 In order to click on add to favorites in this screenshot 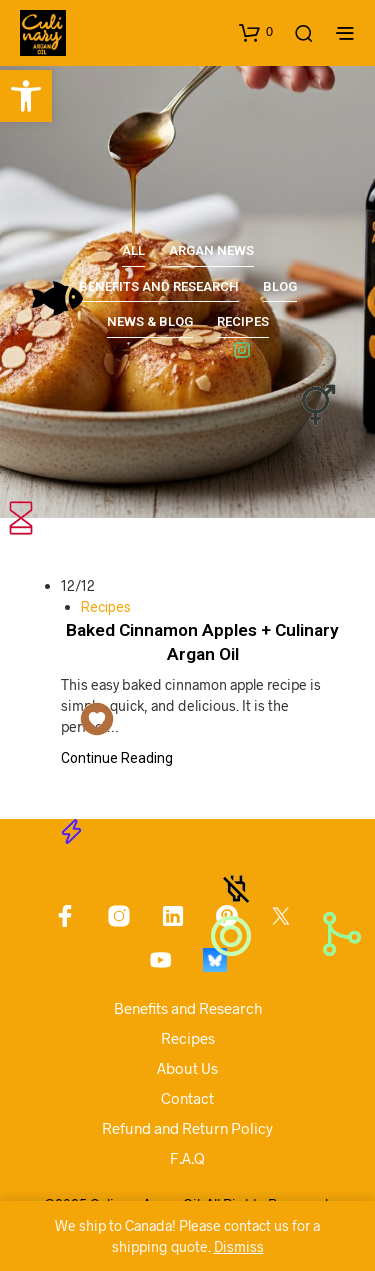, I will do `click(97, 719)`.